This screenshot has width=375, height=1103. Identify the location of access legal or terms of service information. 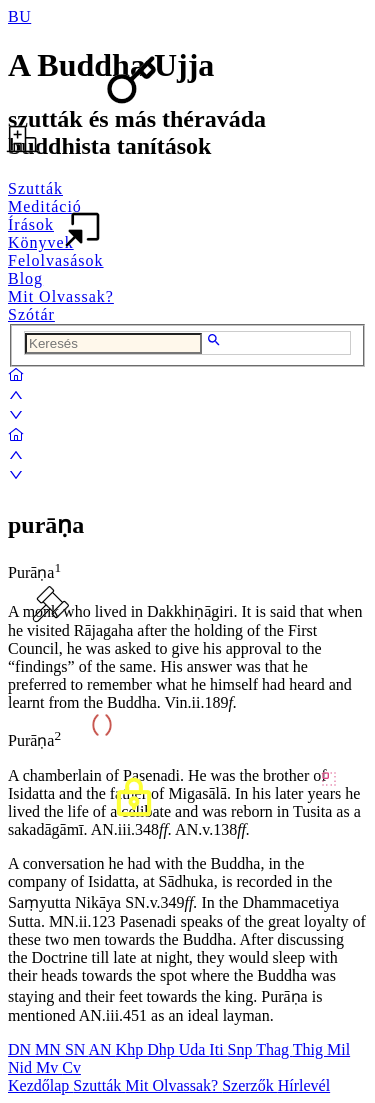
(49, 605).